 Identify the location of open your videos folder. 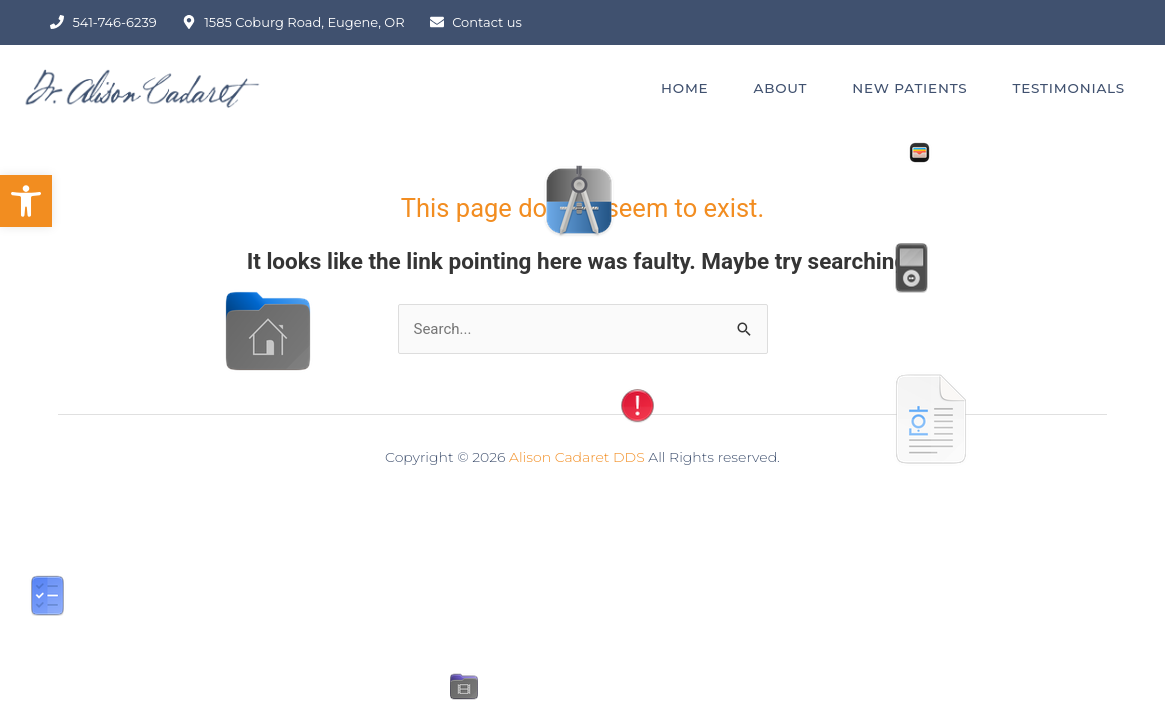
(464, 686).